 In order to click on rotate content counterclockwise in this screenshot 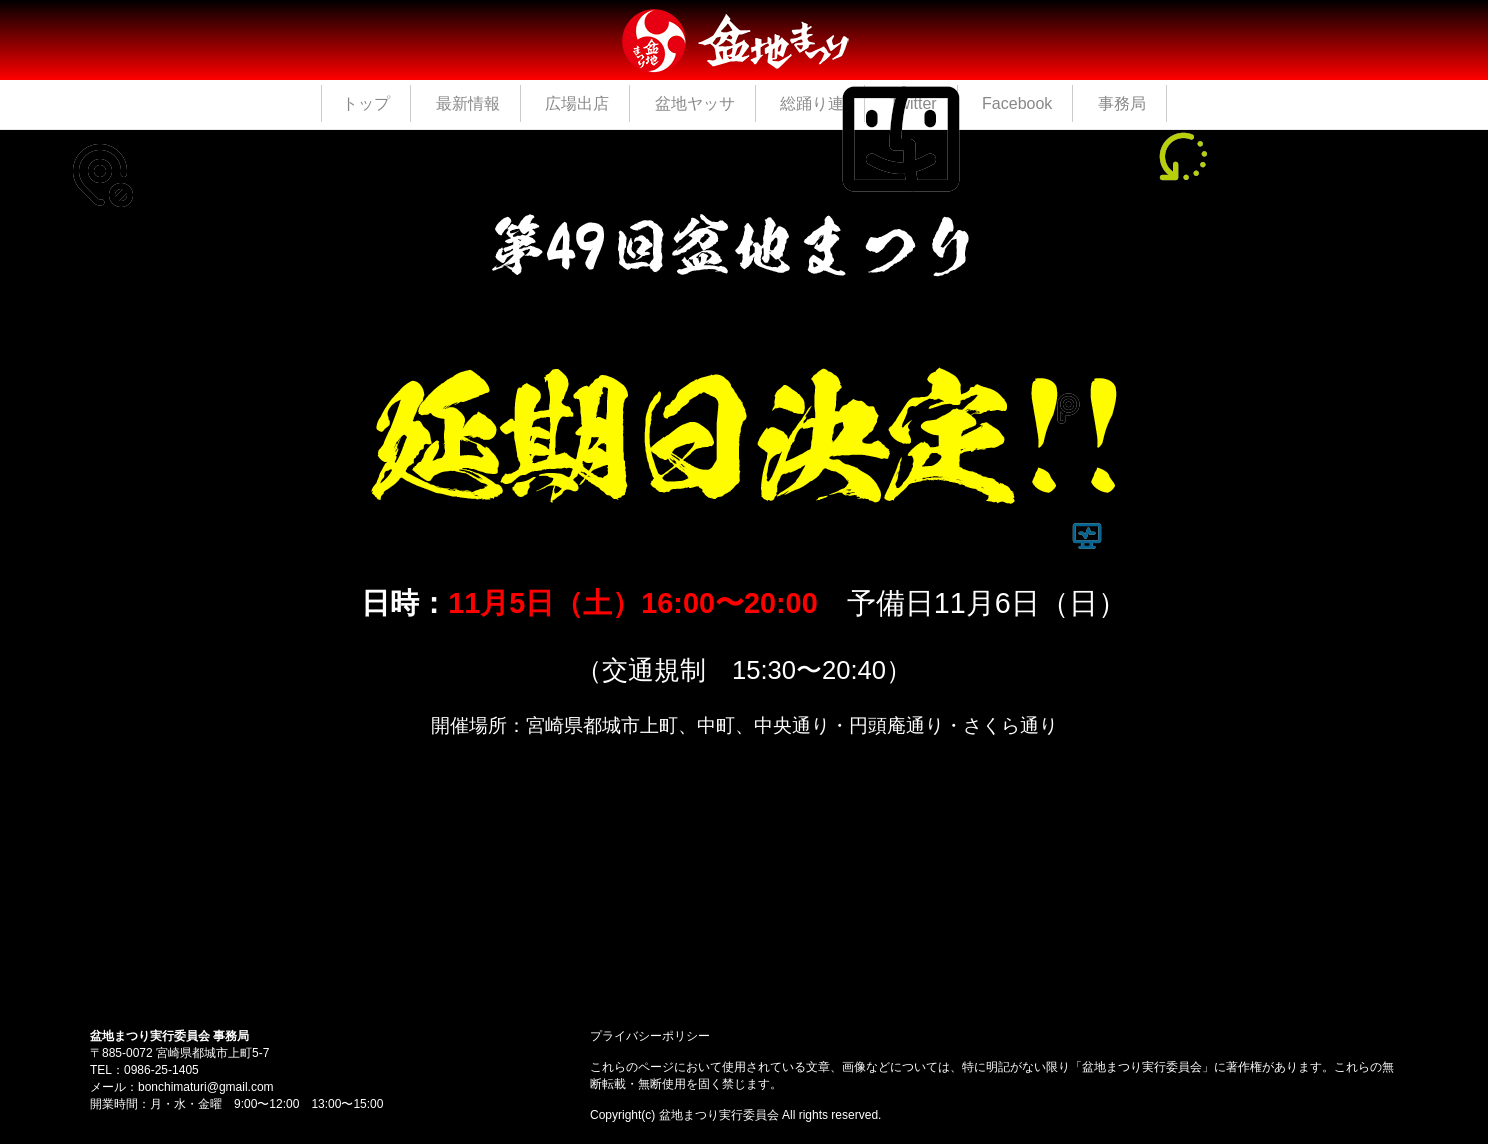, I will do `click(1183, 156)`.